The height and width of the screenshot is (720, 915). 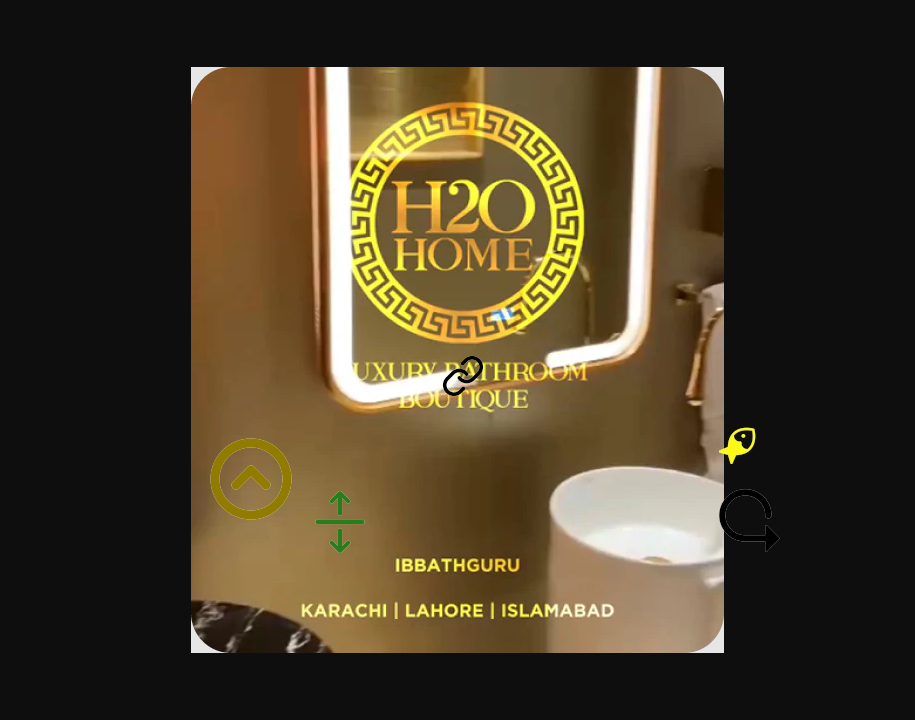 I want to click on repeat or iterate through items, so click(x=748, y=518).